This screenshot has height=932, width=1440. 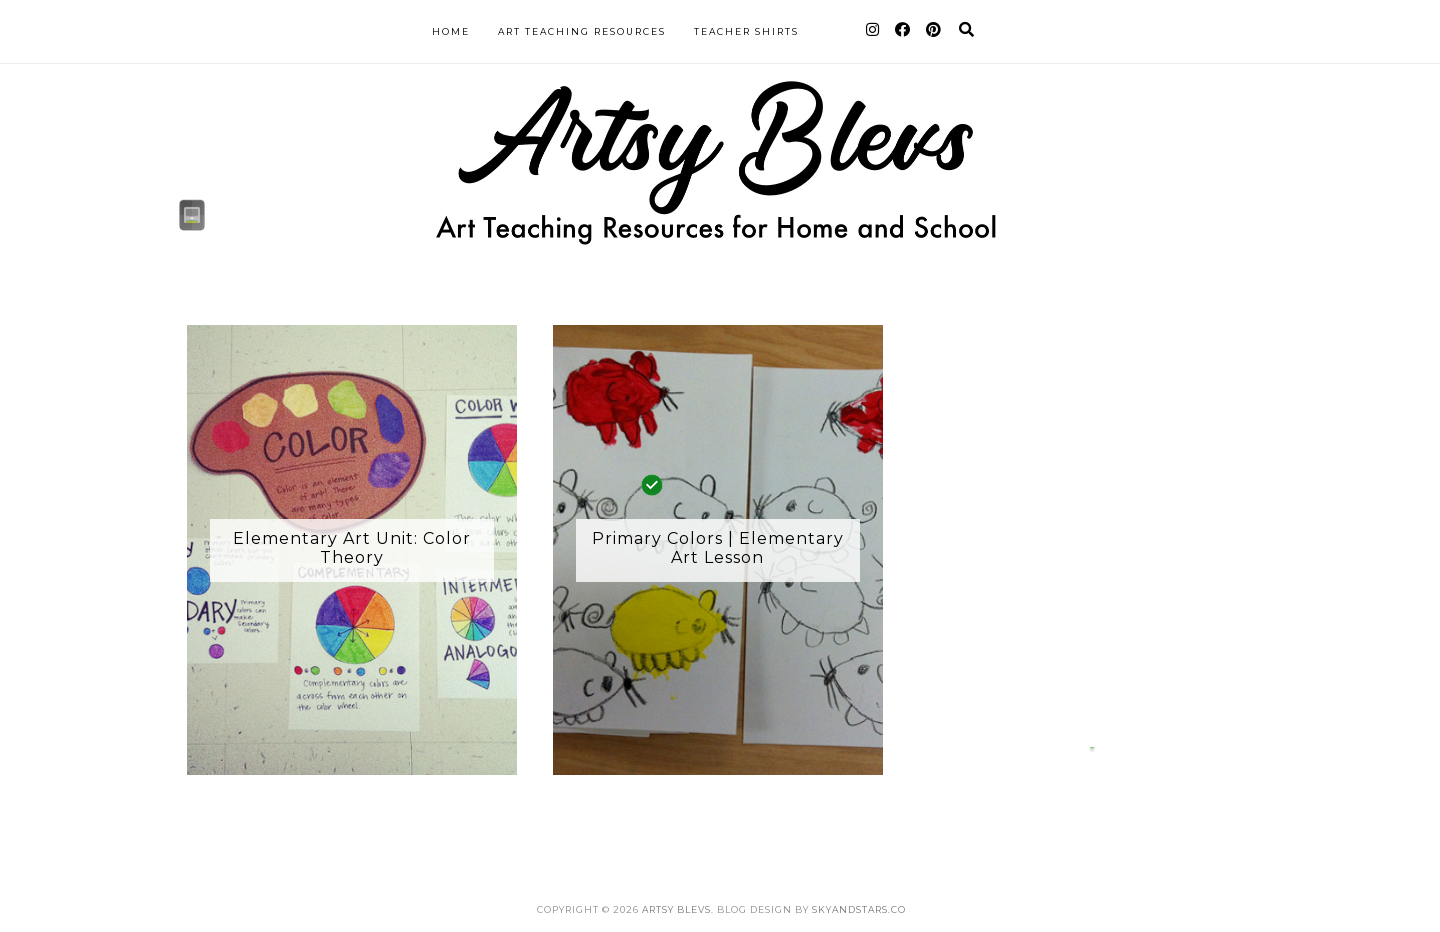 What do you see at coordinates (652, 485) in the screenshot?
I see `mark item as complete or approved` at bounding box center [652, 485].